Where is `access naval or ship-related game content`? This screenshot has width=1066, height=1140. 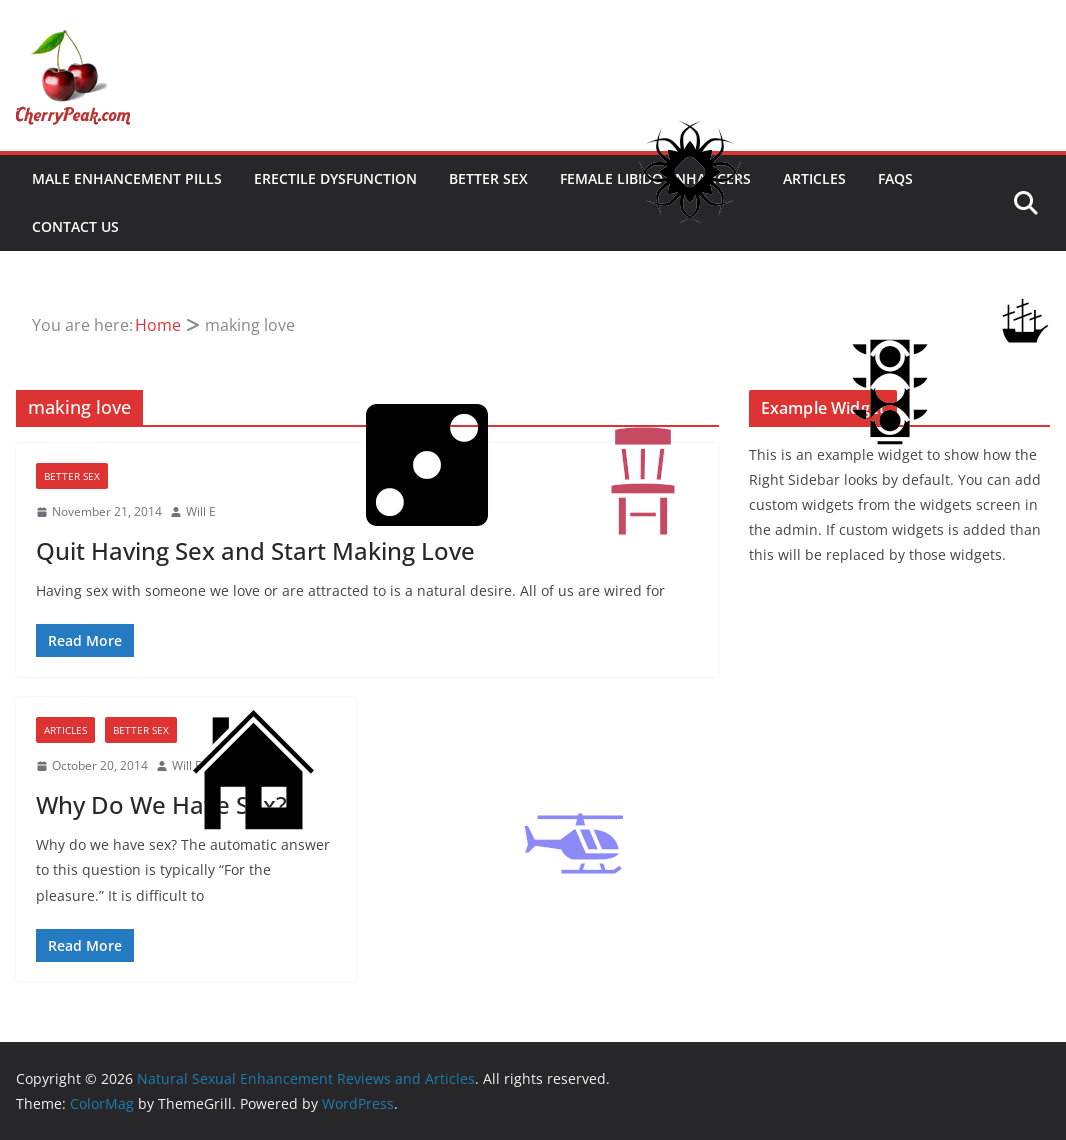
access naval or ship-related game content is located at coordinates (1025, 322).